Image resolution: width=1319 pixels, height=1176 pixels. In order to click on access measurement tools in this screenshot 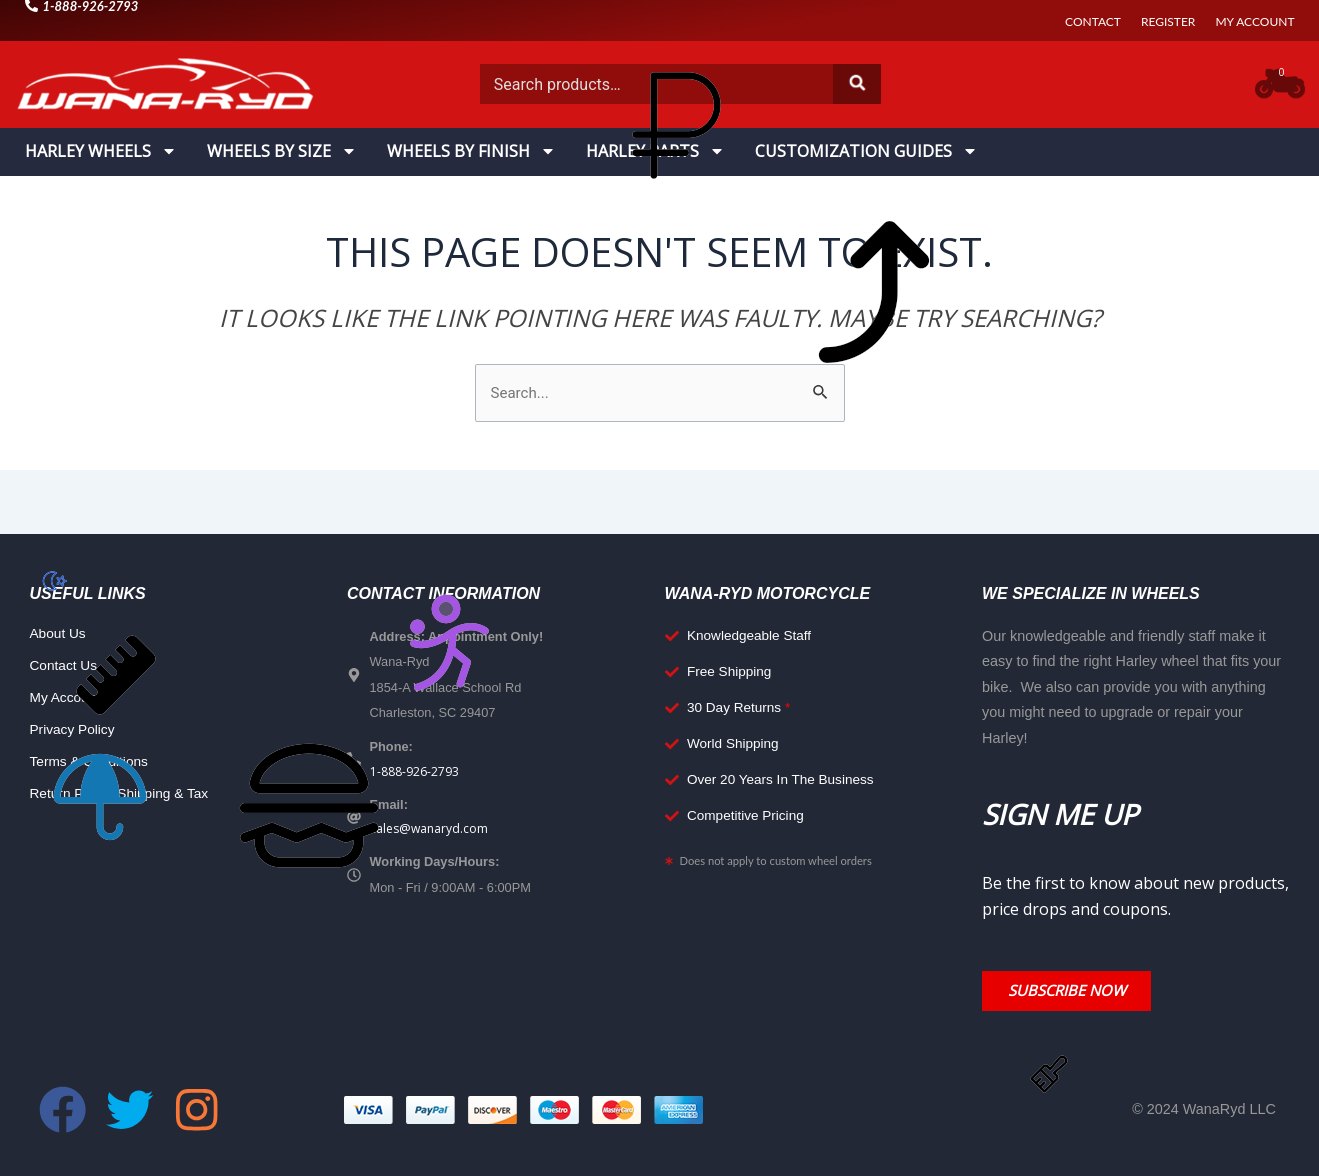, I will do `click(116, 675)`.